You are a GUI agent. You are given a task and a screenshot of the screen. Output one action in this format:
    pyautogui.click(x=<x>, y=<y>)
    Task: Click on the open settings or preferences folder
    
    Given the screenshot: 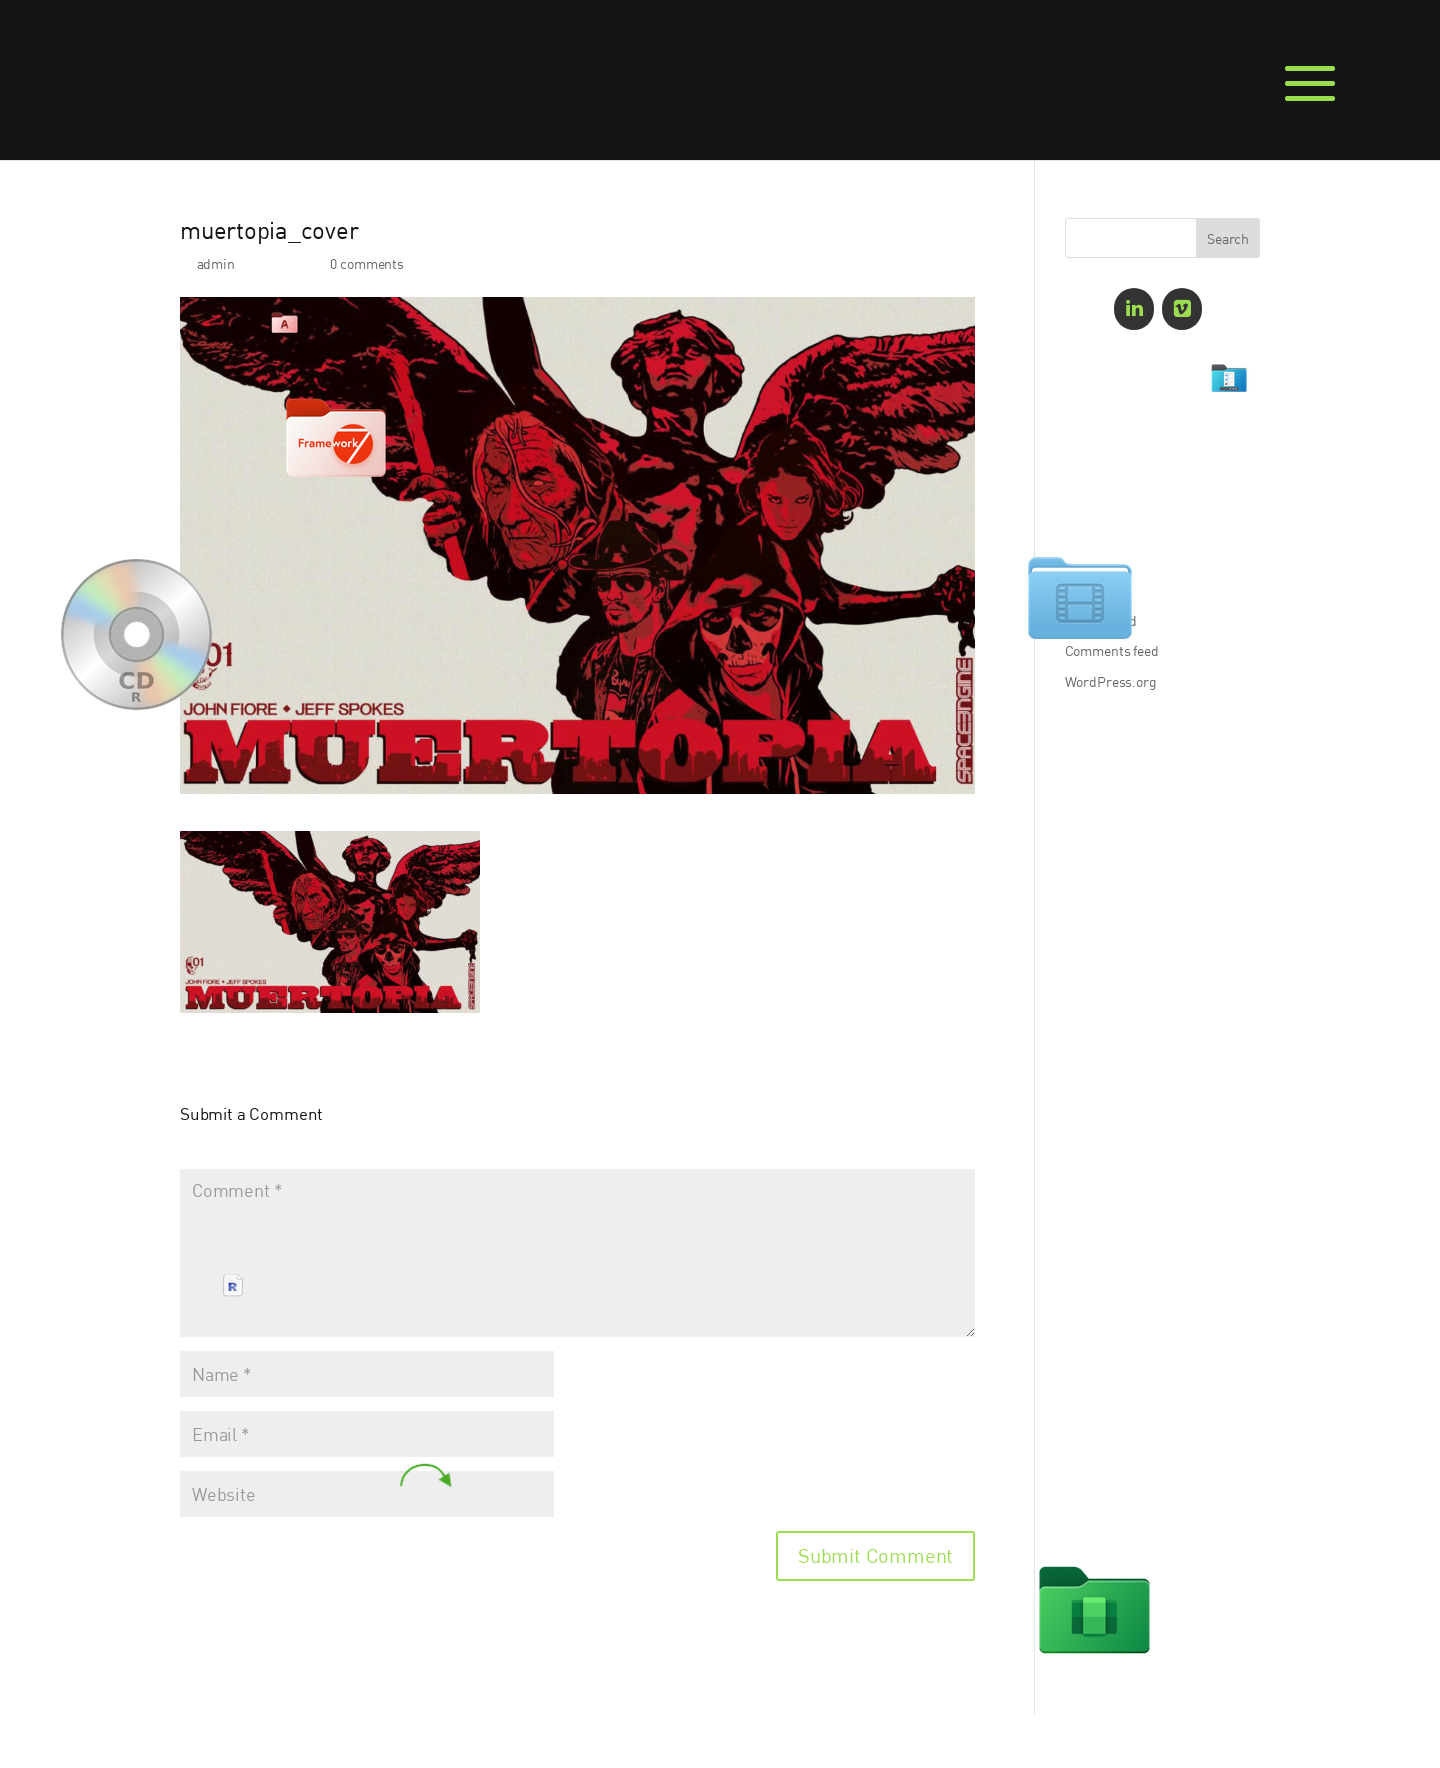 What is the action you would take?
    pyautogui.click(x=1229, y=379)
    